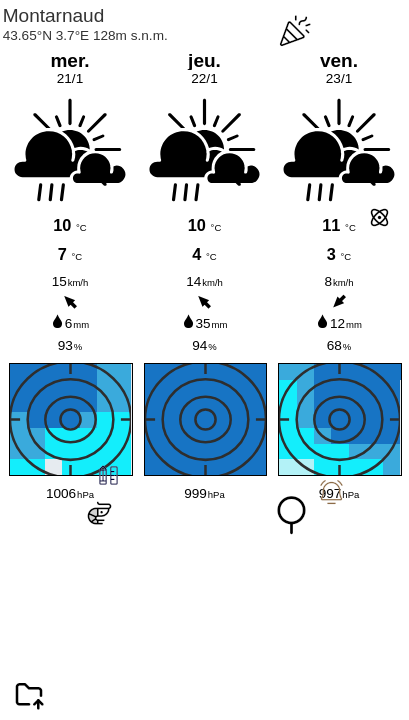 The width and height of the screenshot is (409, 720). Describe the element at coordinates (293, 32) in the screenshot. I see `celebrate a completed milestone or achievement` at that location.